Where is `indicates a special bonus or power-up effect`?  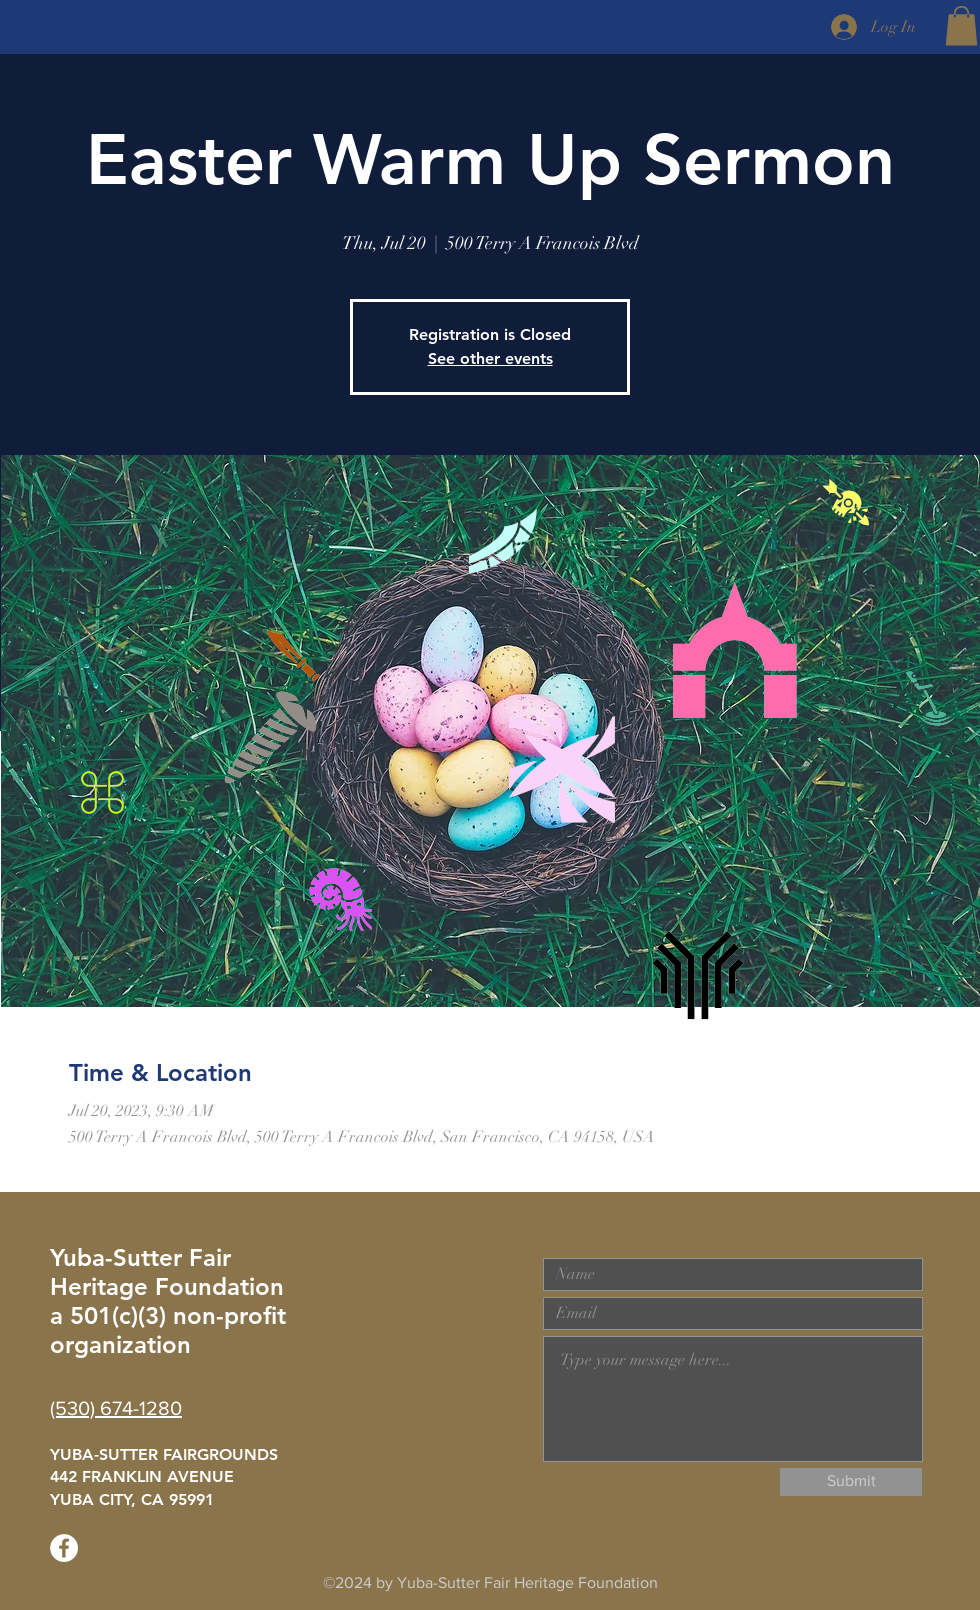 indicates a special bonus or power-up effect is located at coordinates (562, 769).